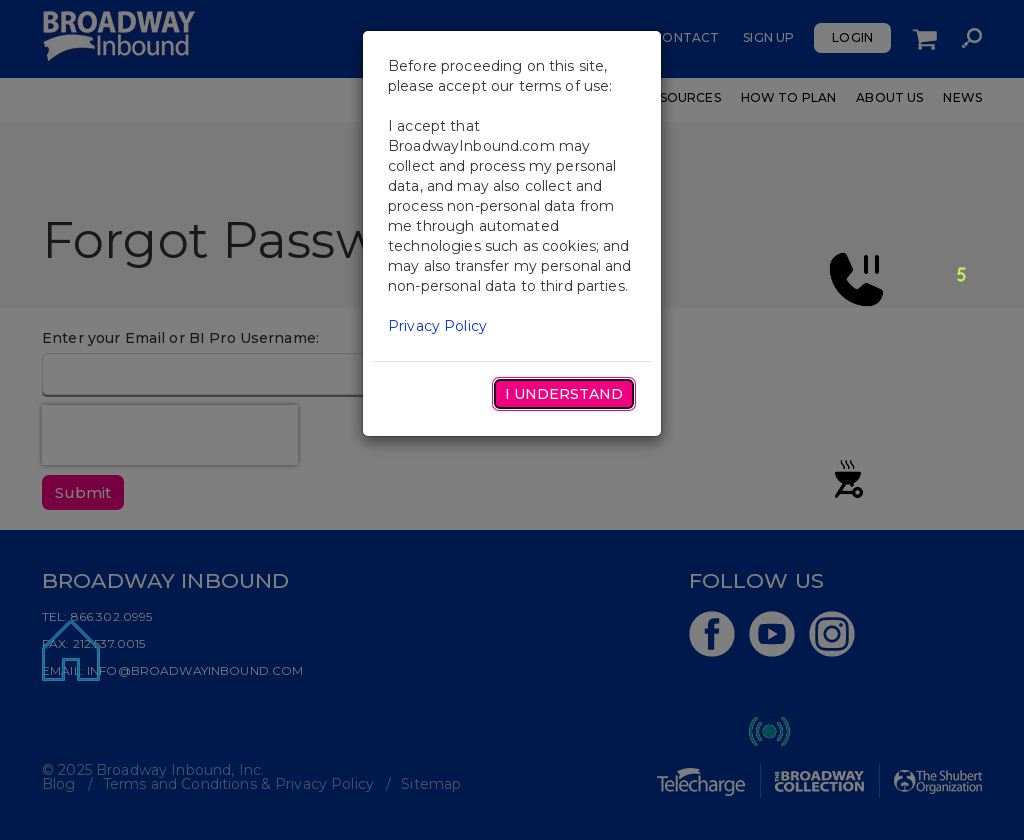  Describe the element at coordinates (848, 479) in the screenshot. I see `access outdoor grilling or barbecue features` at that location.